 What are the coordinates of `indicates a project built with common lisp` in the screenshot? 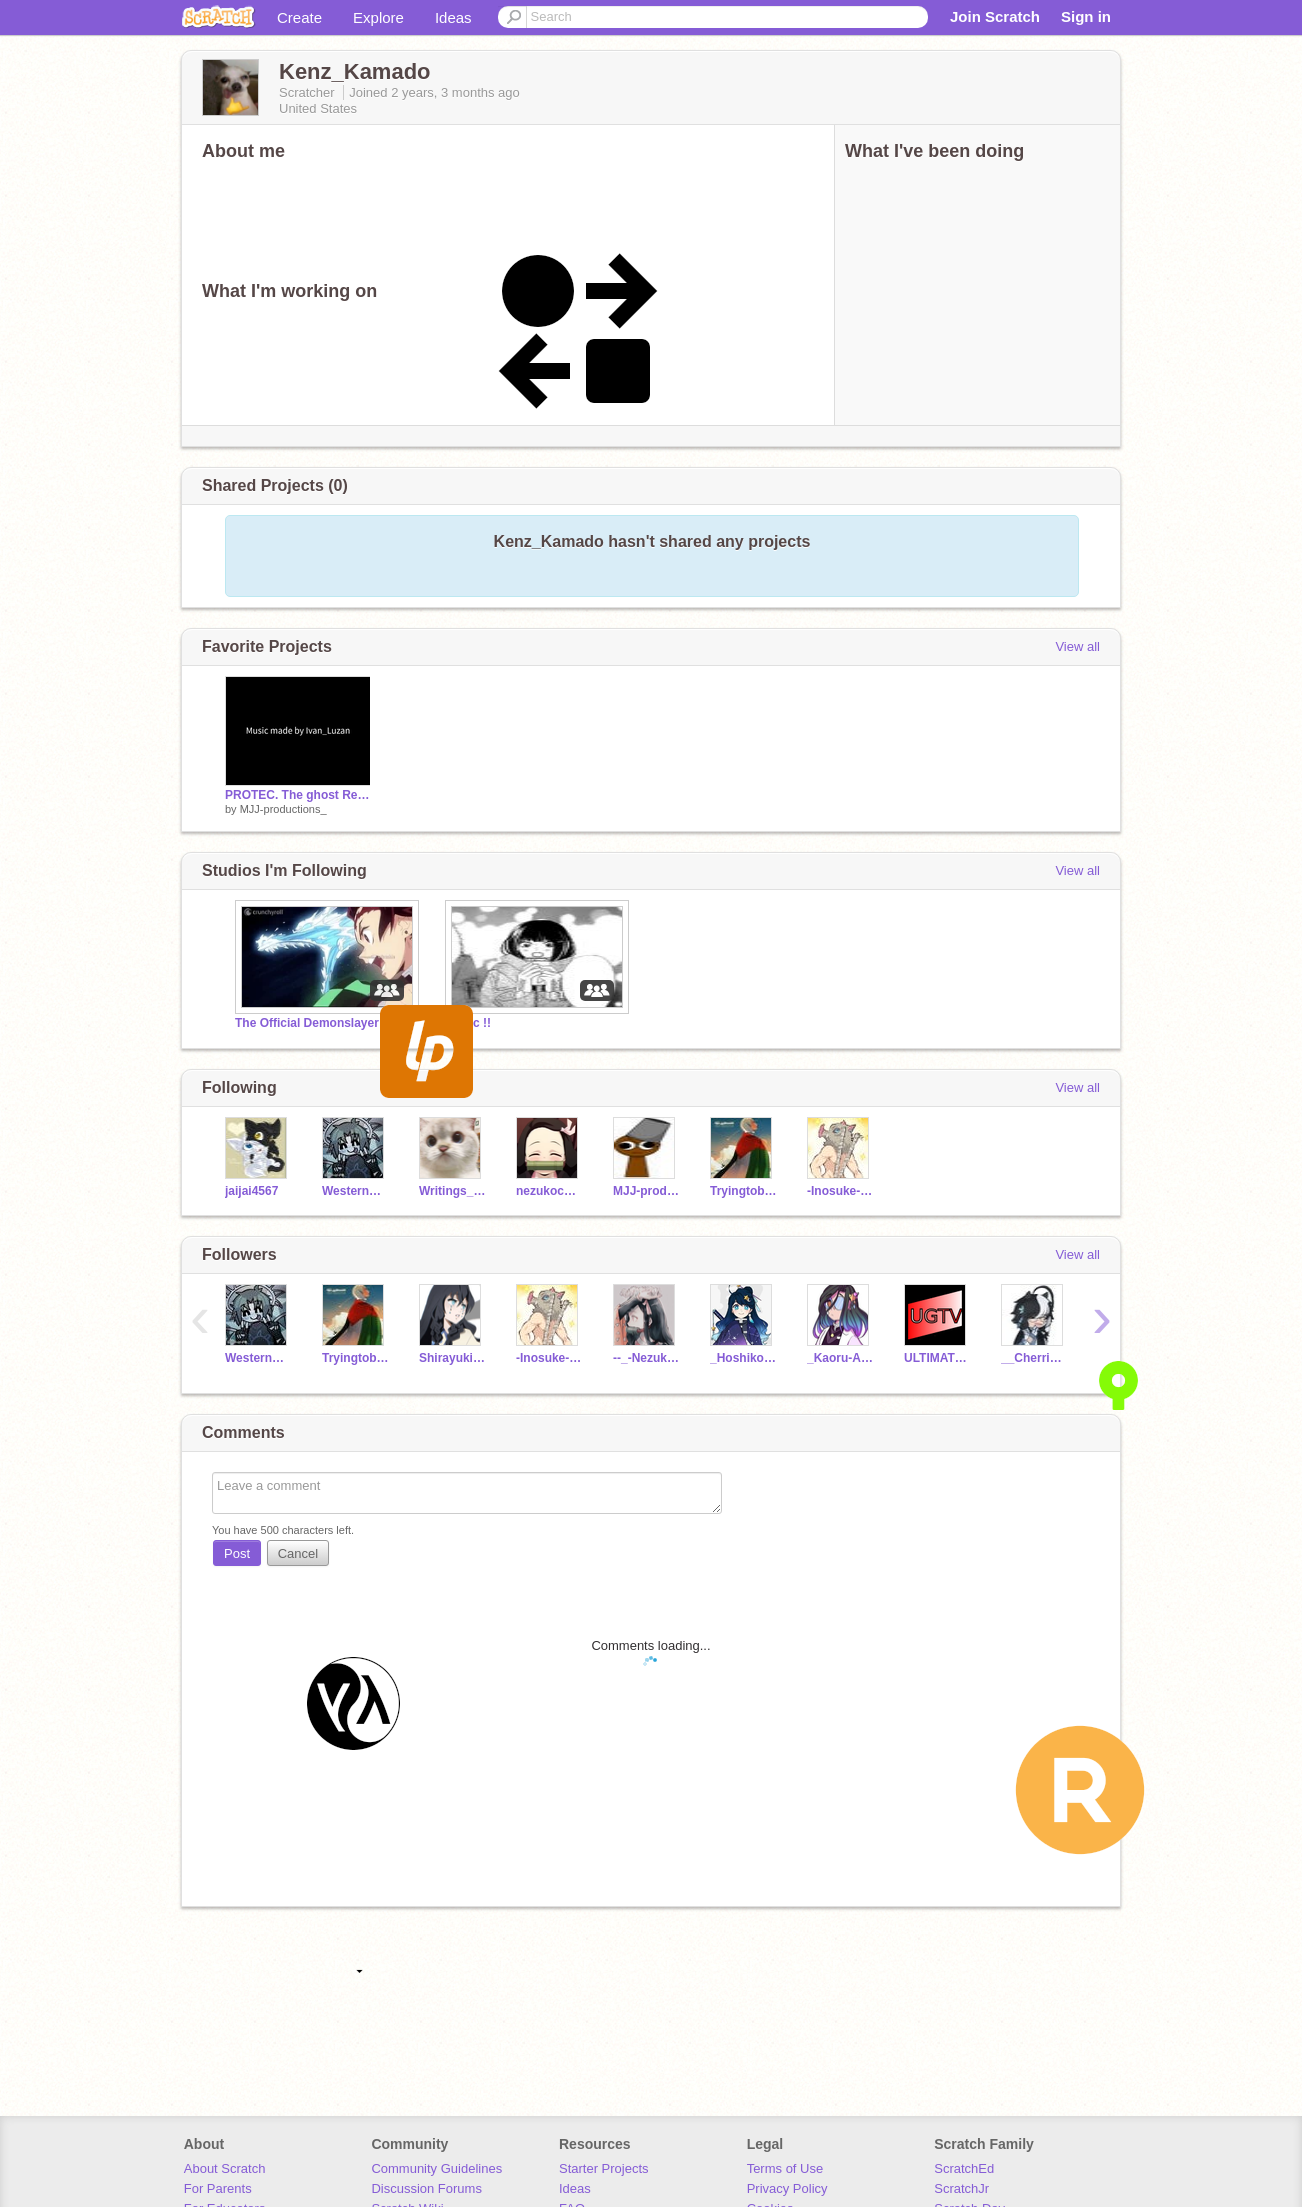 It's located at (353, 1703).